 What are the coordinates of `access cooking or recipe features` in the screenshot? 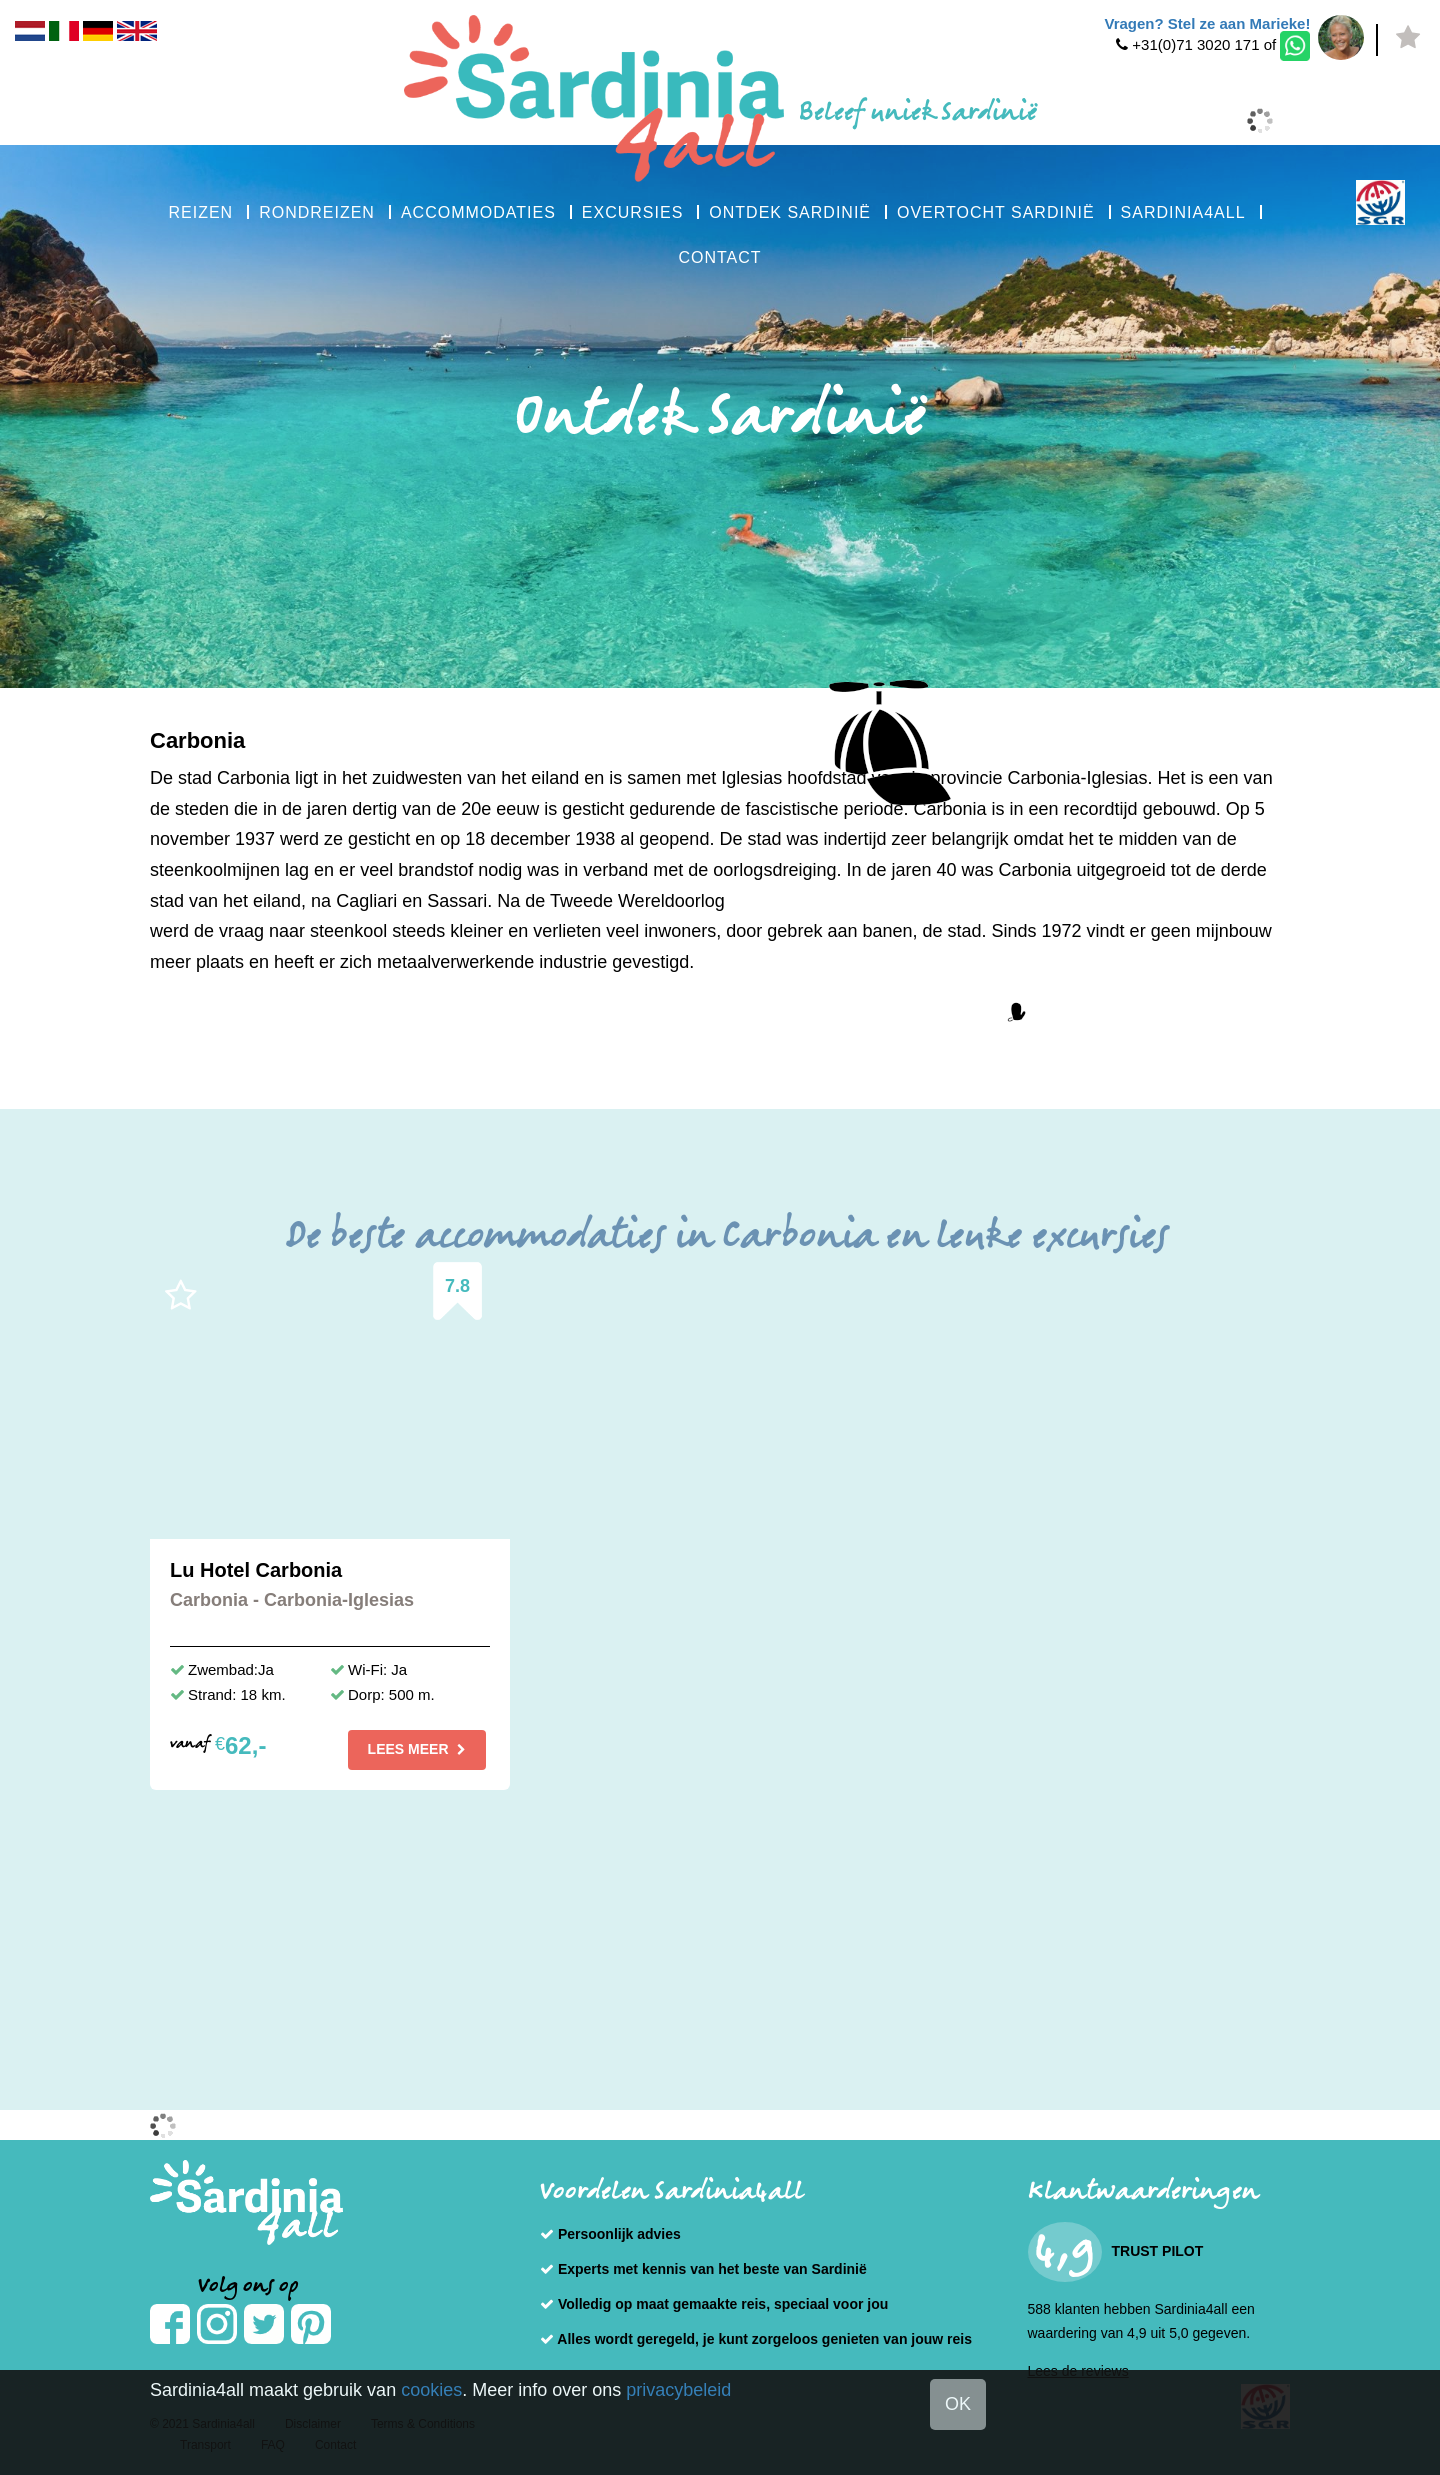 It's located at (1017, 1012).